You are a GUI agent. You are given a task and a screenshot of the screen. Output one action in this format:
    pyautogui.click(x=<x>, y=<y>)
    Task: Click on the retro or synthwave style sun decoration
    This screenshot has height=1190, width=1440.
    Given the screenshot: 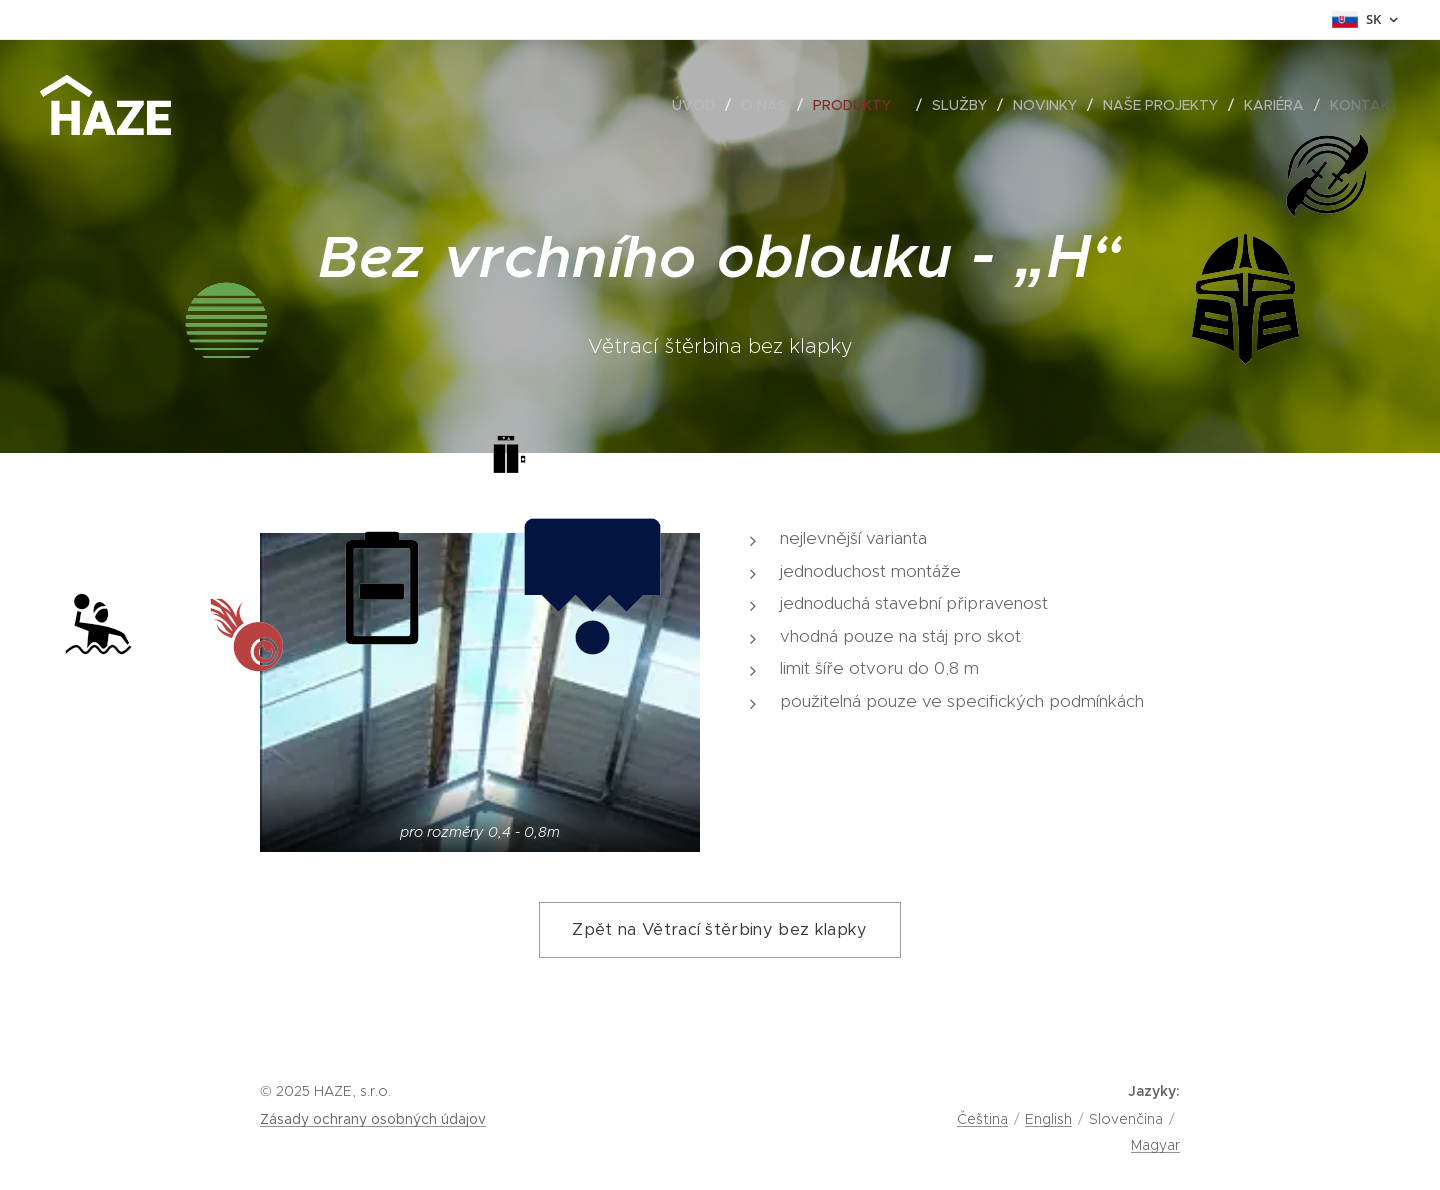 What is the action you would take?
    pyautogui.click(x=226, y=323)
    